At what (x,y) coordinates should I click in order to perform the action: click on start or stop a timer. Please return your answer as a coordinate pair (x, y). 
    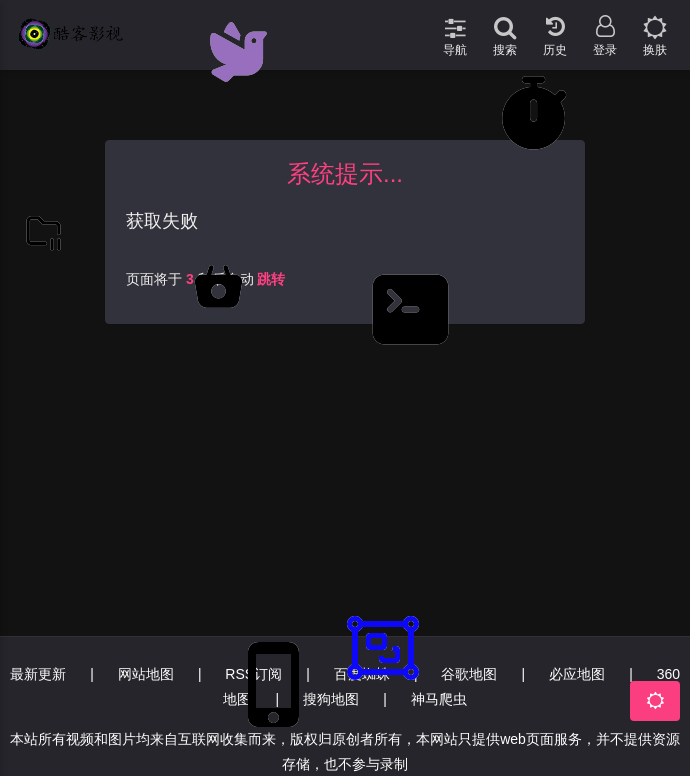
    Looking at the image, I should click on (533, 113).